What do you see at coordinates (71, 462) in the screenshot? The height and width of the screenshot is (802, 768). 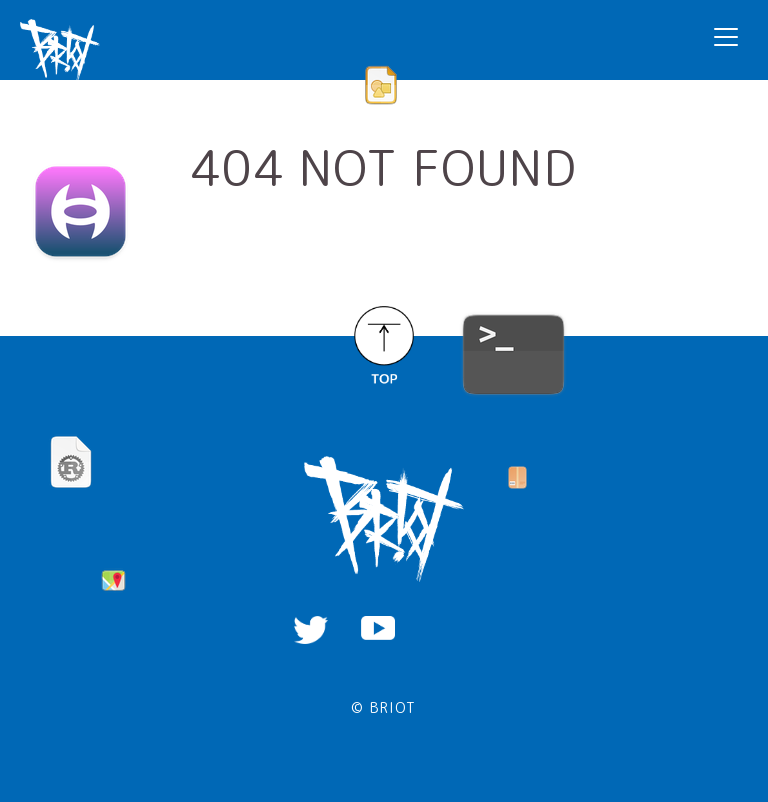 I see `a rust programming language source file` at bounding box center [71, 462].